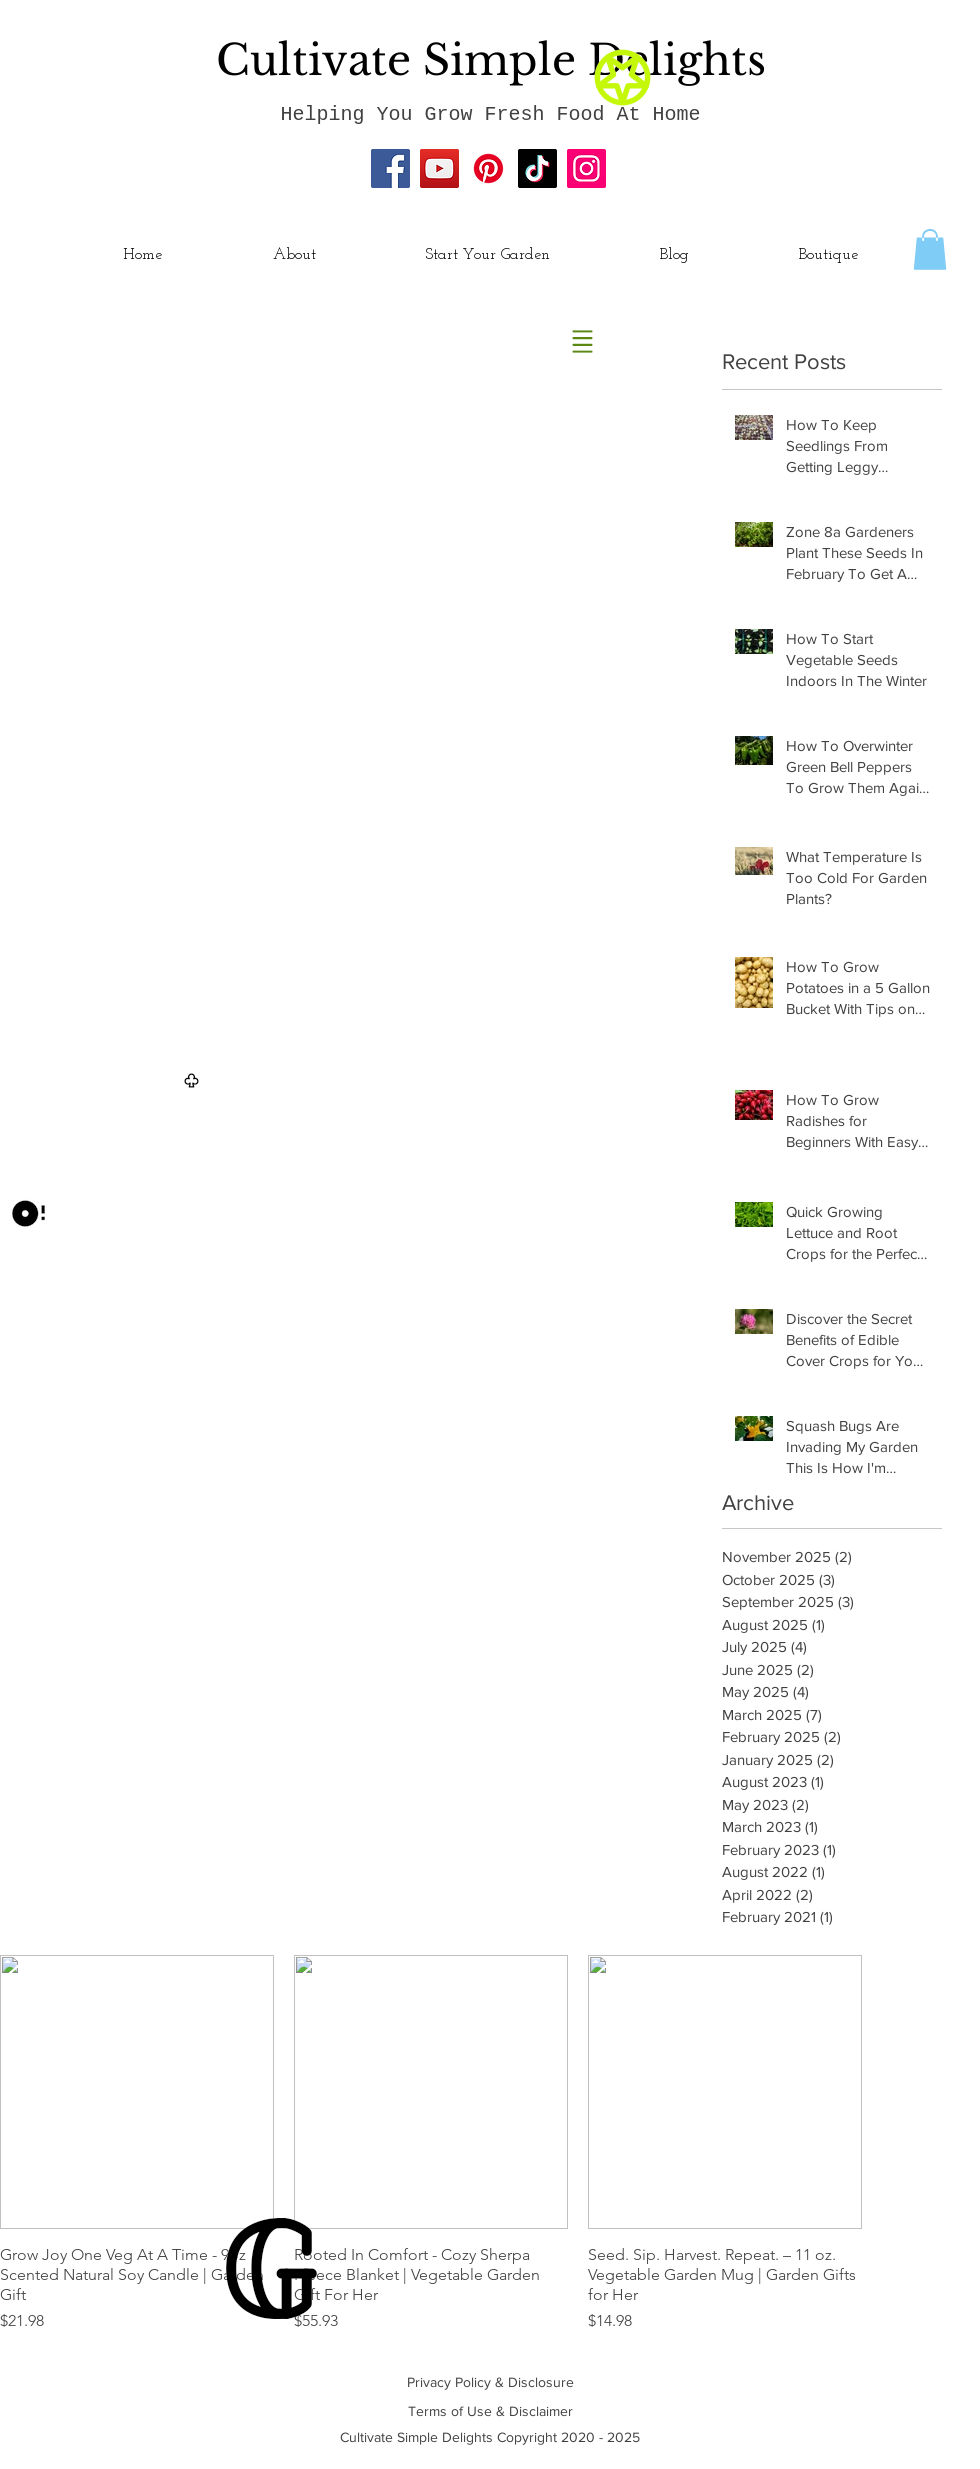 This screenshot has width=980, height=2469. I want to click on indicates storage disc is full, so click(28, 1213).